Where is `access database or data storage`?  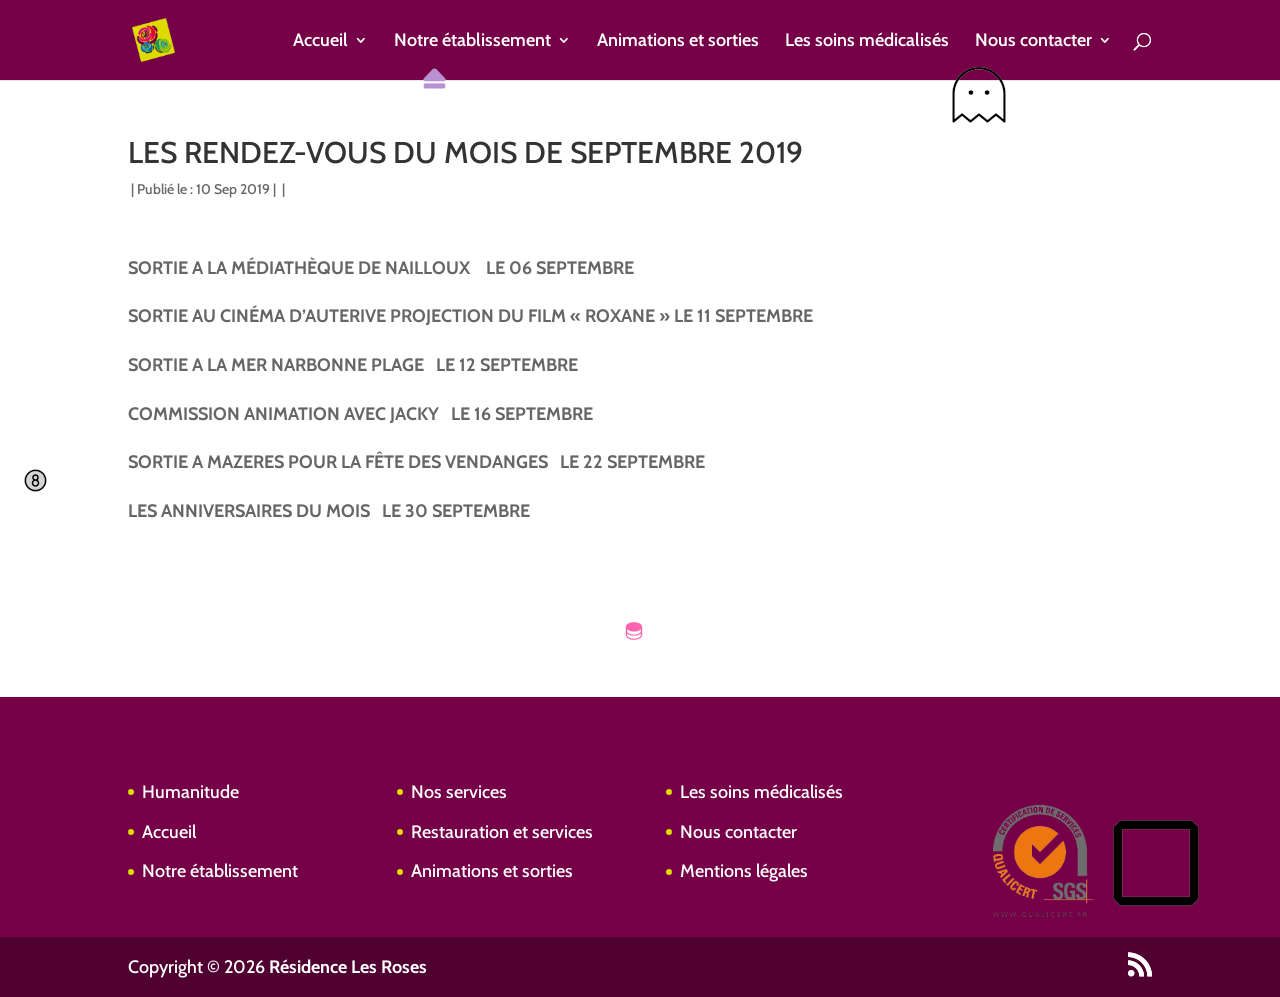
access database or data storage is located at coordinates (634, 631).